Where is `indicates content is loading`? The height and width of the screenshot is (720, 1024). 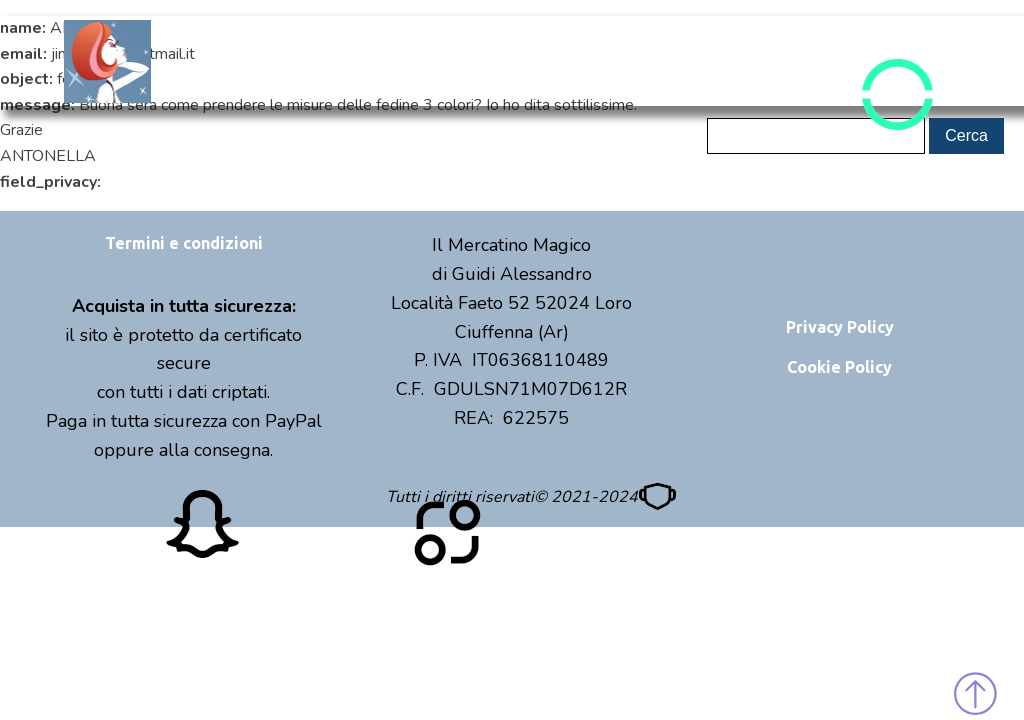
indicates content is loading is located at coordinates (897, 94).